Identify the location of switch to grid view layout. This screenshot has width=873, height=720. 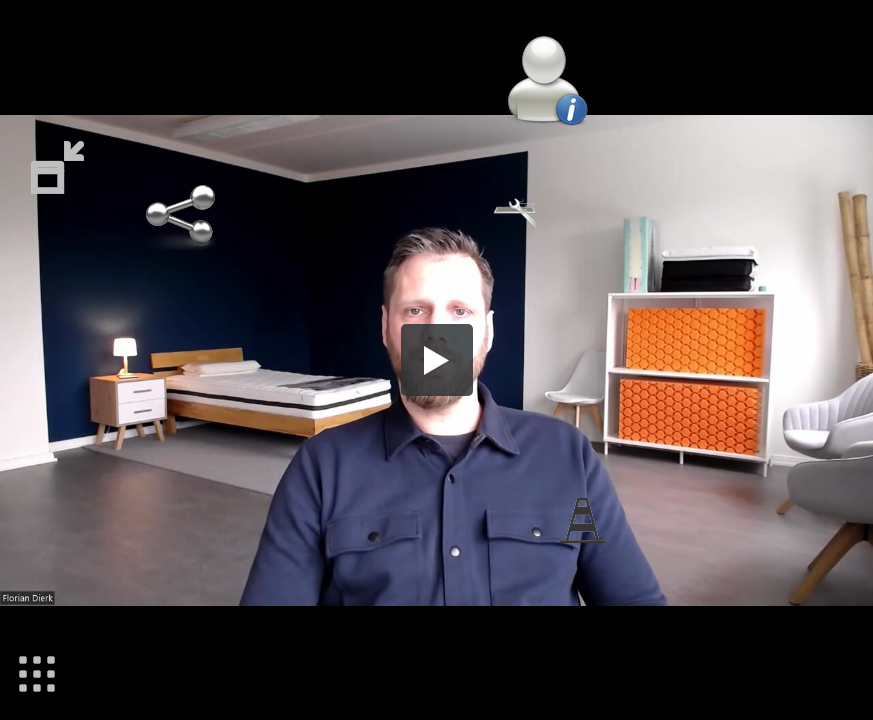
(37, 674).